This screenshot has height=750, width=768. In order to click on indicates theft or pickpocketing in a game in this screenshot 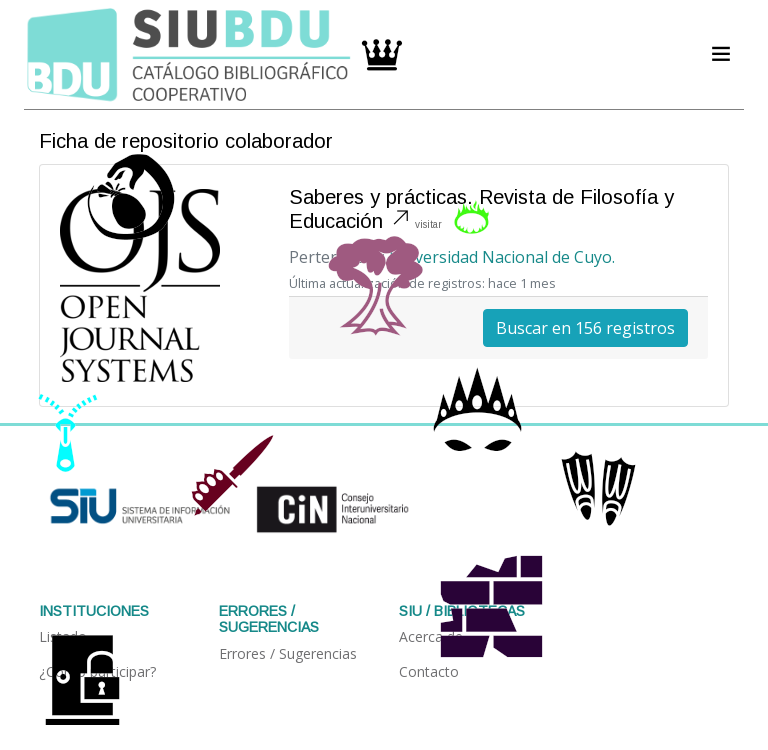, I will do `click(131, 197)`.